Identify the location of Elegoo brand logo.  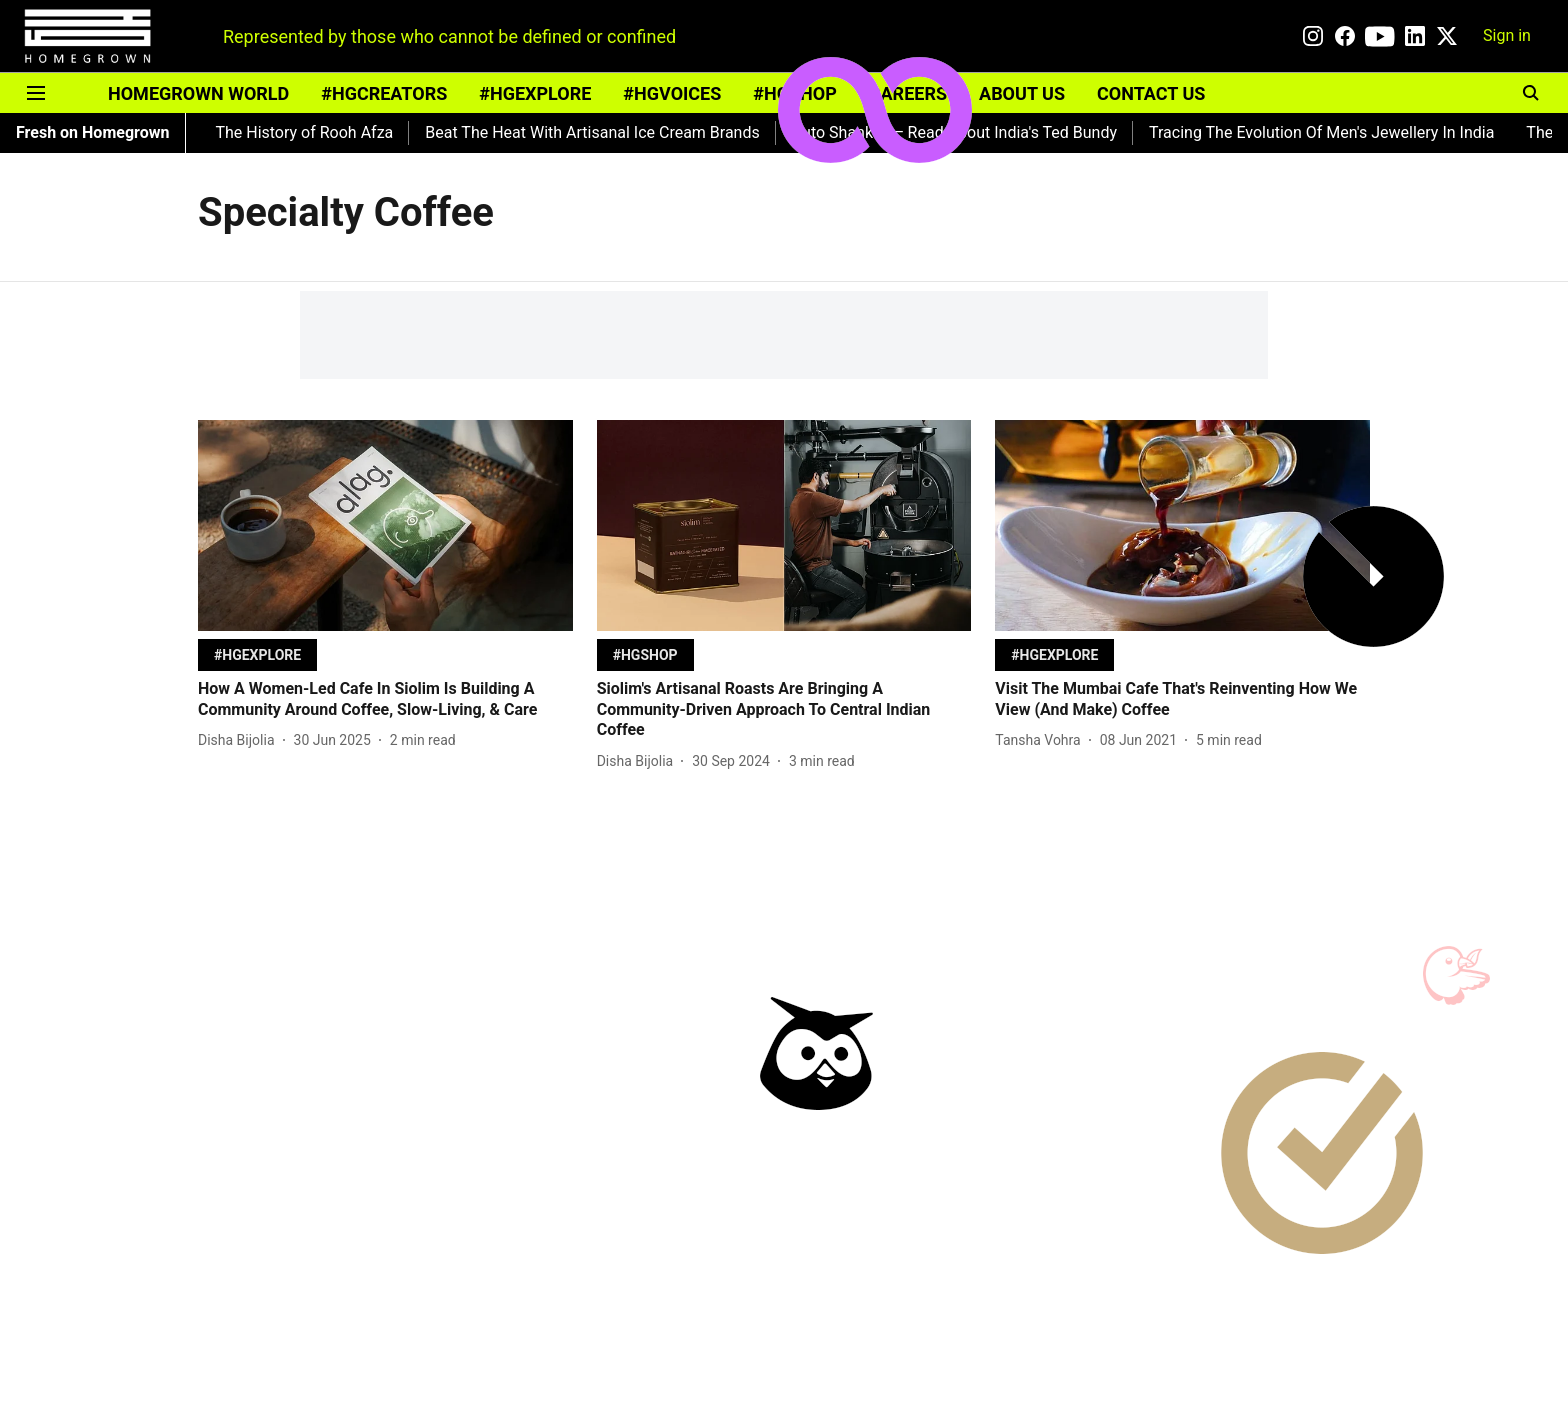
(875, 110).